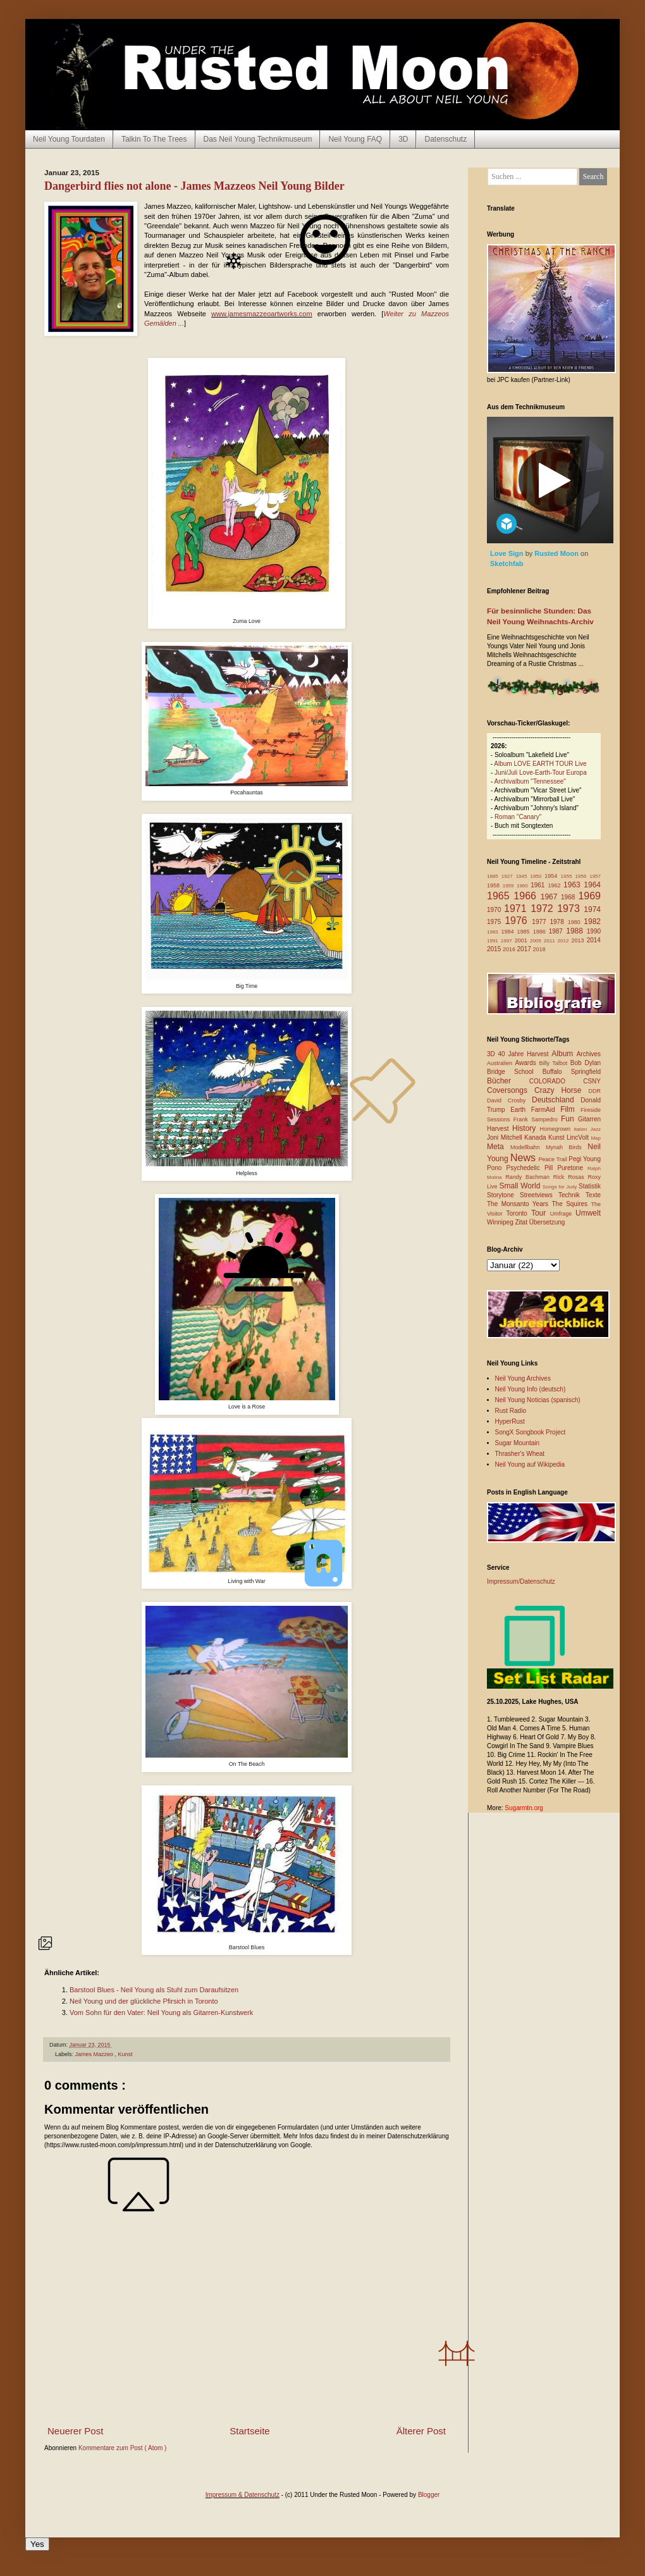 Image resolution: width=645 pixels, height=2576 pixels. I want to click on stream content to an external display, so click(138, 2183).